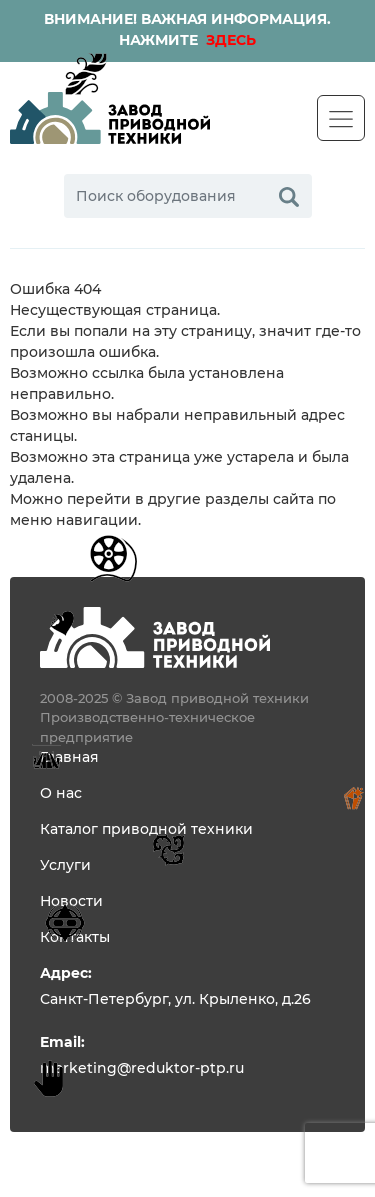  Describe the element at coordinates (65, 923) in the screenshot. I see `virtual reality or VR mode toggle` at that location.